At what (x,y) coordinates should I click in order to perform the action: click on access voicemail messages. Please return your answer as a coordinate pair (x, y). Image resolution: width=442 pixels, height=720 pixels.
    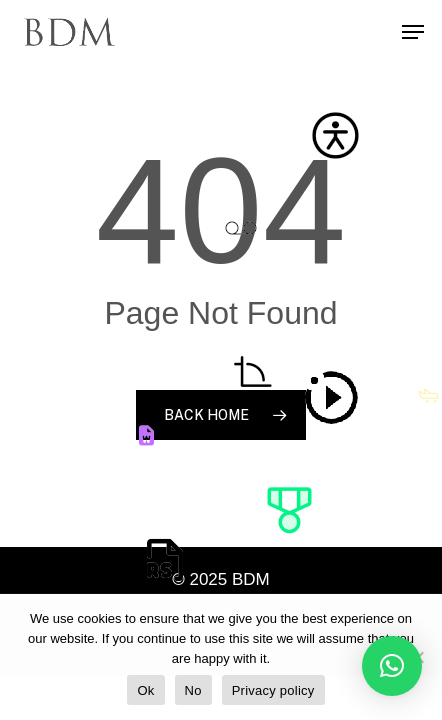
    Looking at the image, I should click on (241, 228).